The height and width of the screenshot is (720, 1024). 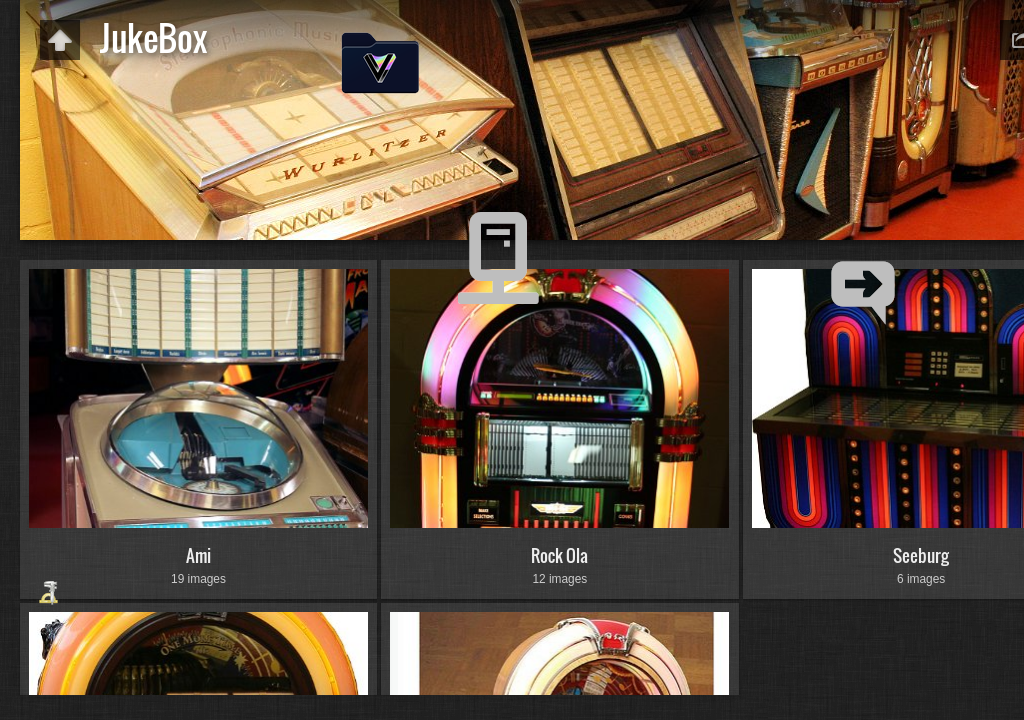 What do you see at coordinates (863, 293) in the screenshot?
I see `user is currently away or idle` at bounding box center [863, 293].